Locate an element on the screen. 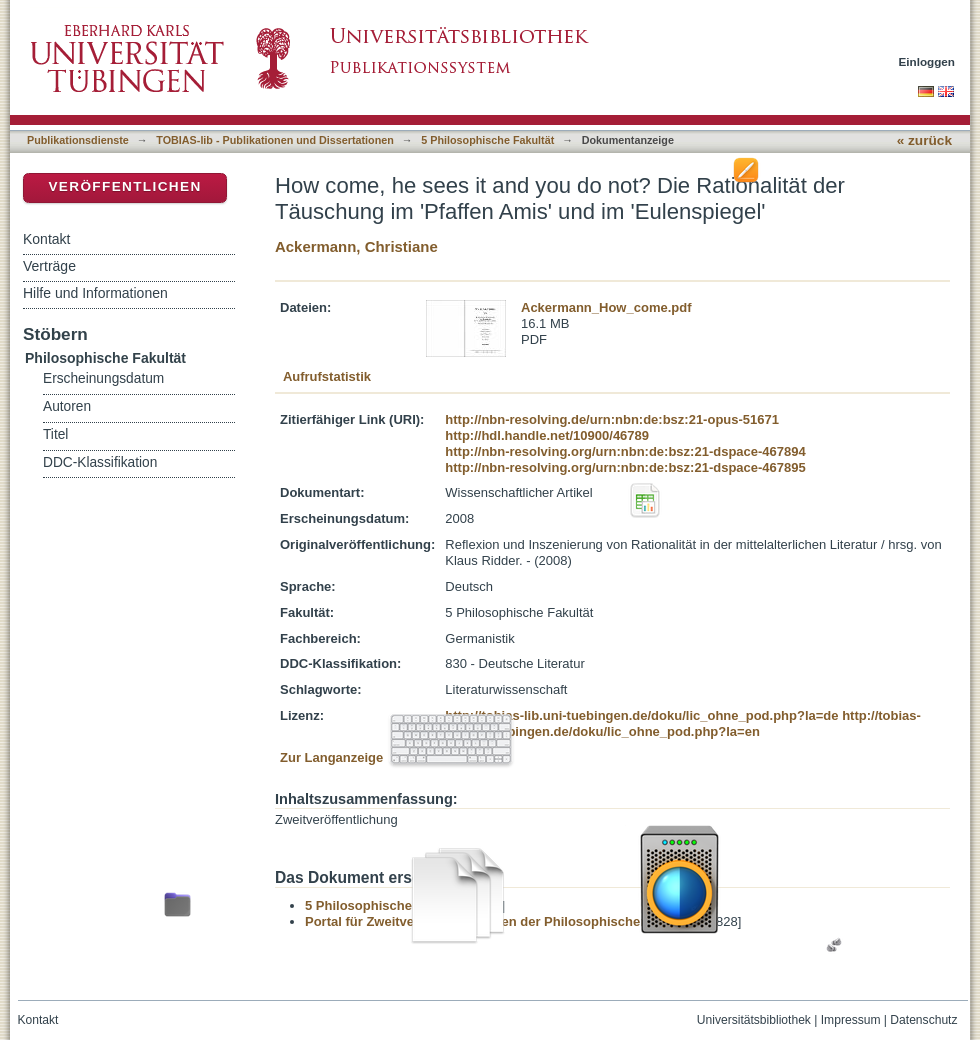 The image size is (980, 1040). open Apple Pages for document editing is located at coordinates (746, 170).